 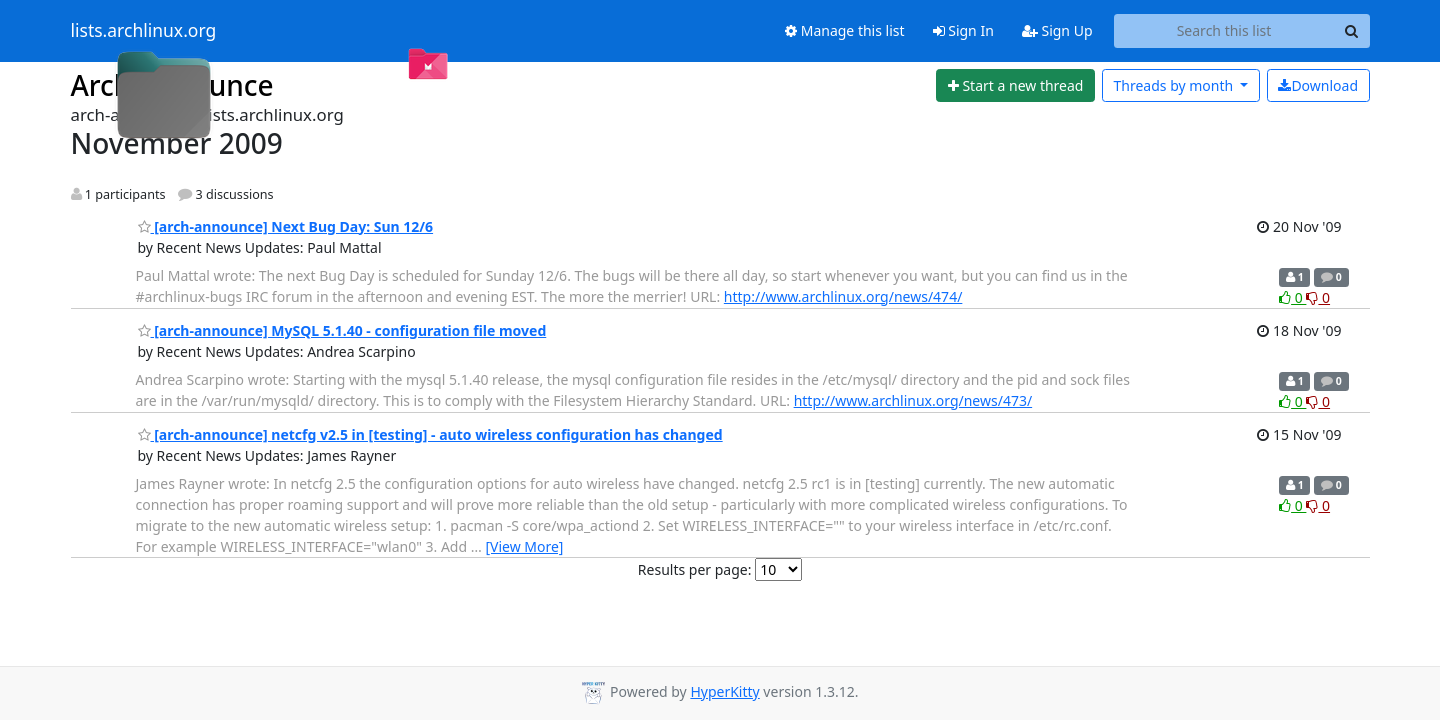 I want to click on open android marshmallow system folder, so click(x=428, y=65).